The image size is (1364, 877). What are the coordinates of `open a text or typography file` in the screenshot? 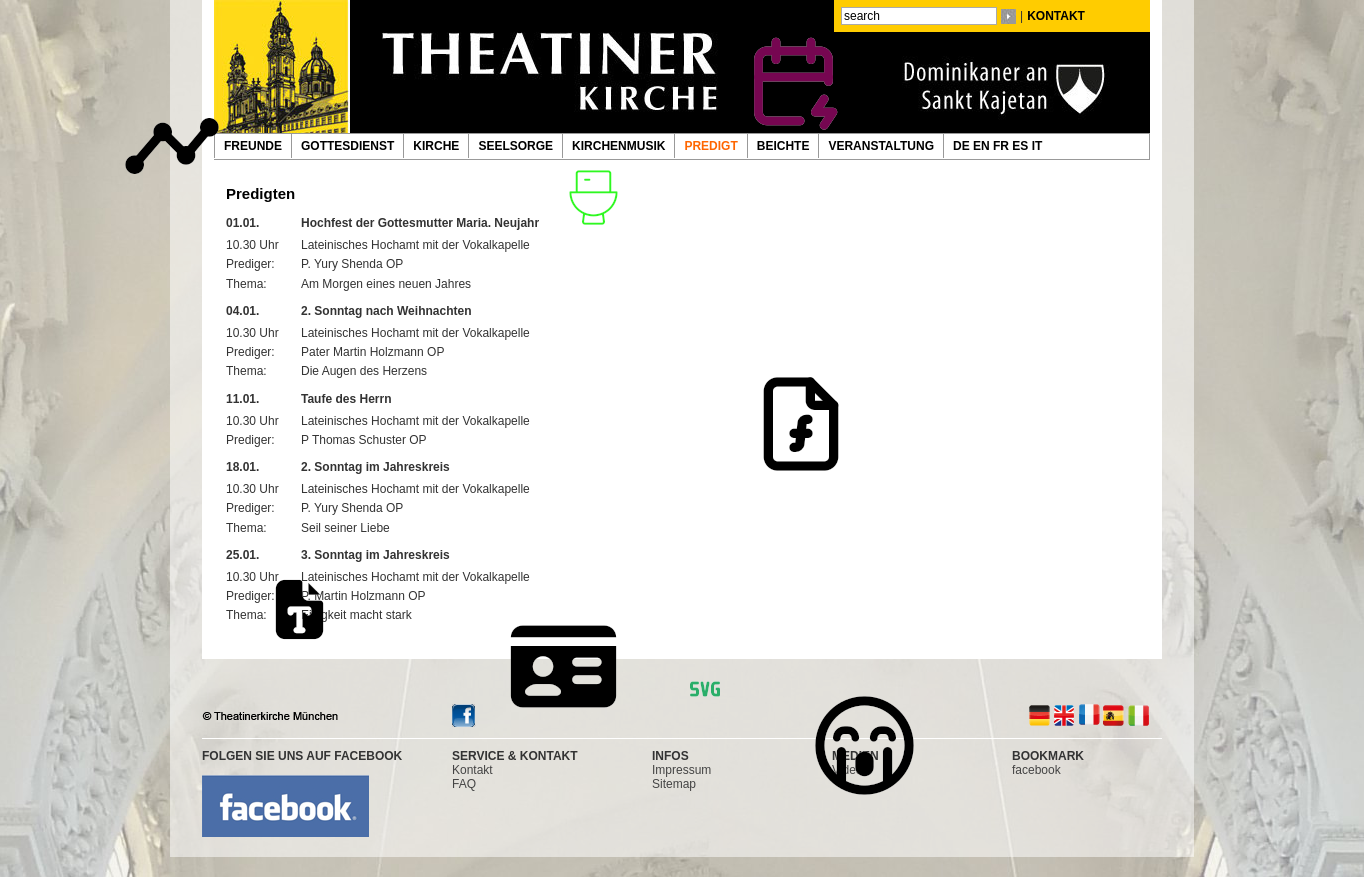 It's located at (299, 609).